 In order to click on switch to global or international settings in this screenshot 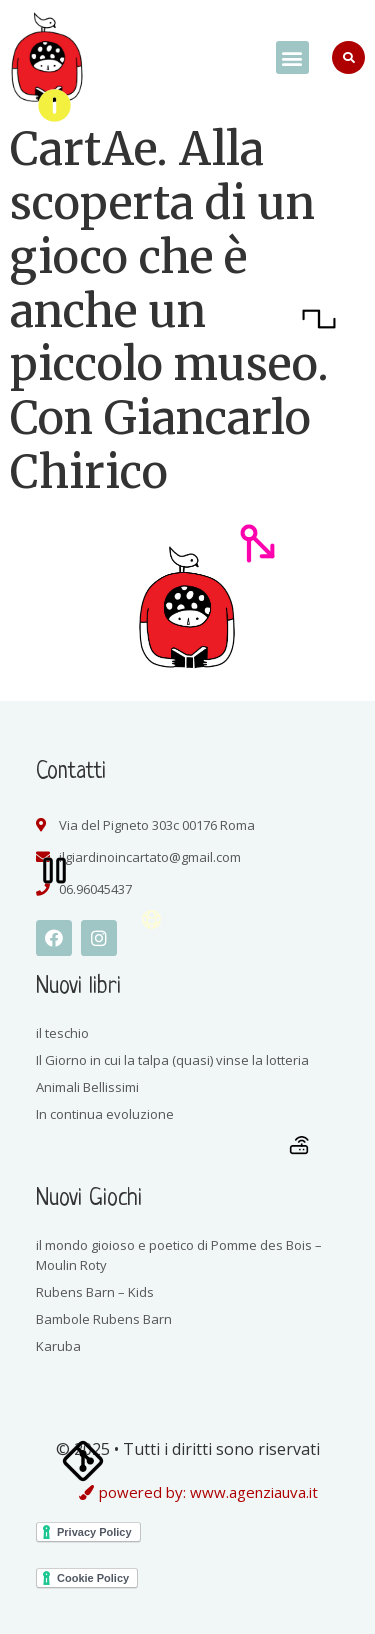, I will do `click(151, 919)`.